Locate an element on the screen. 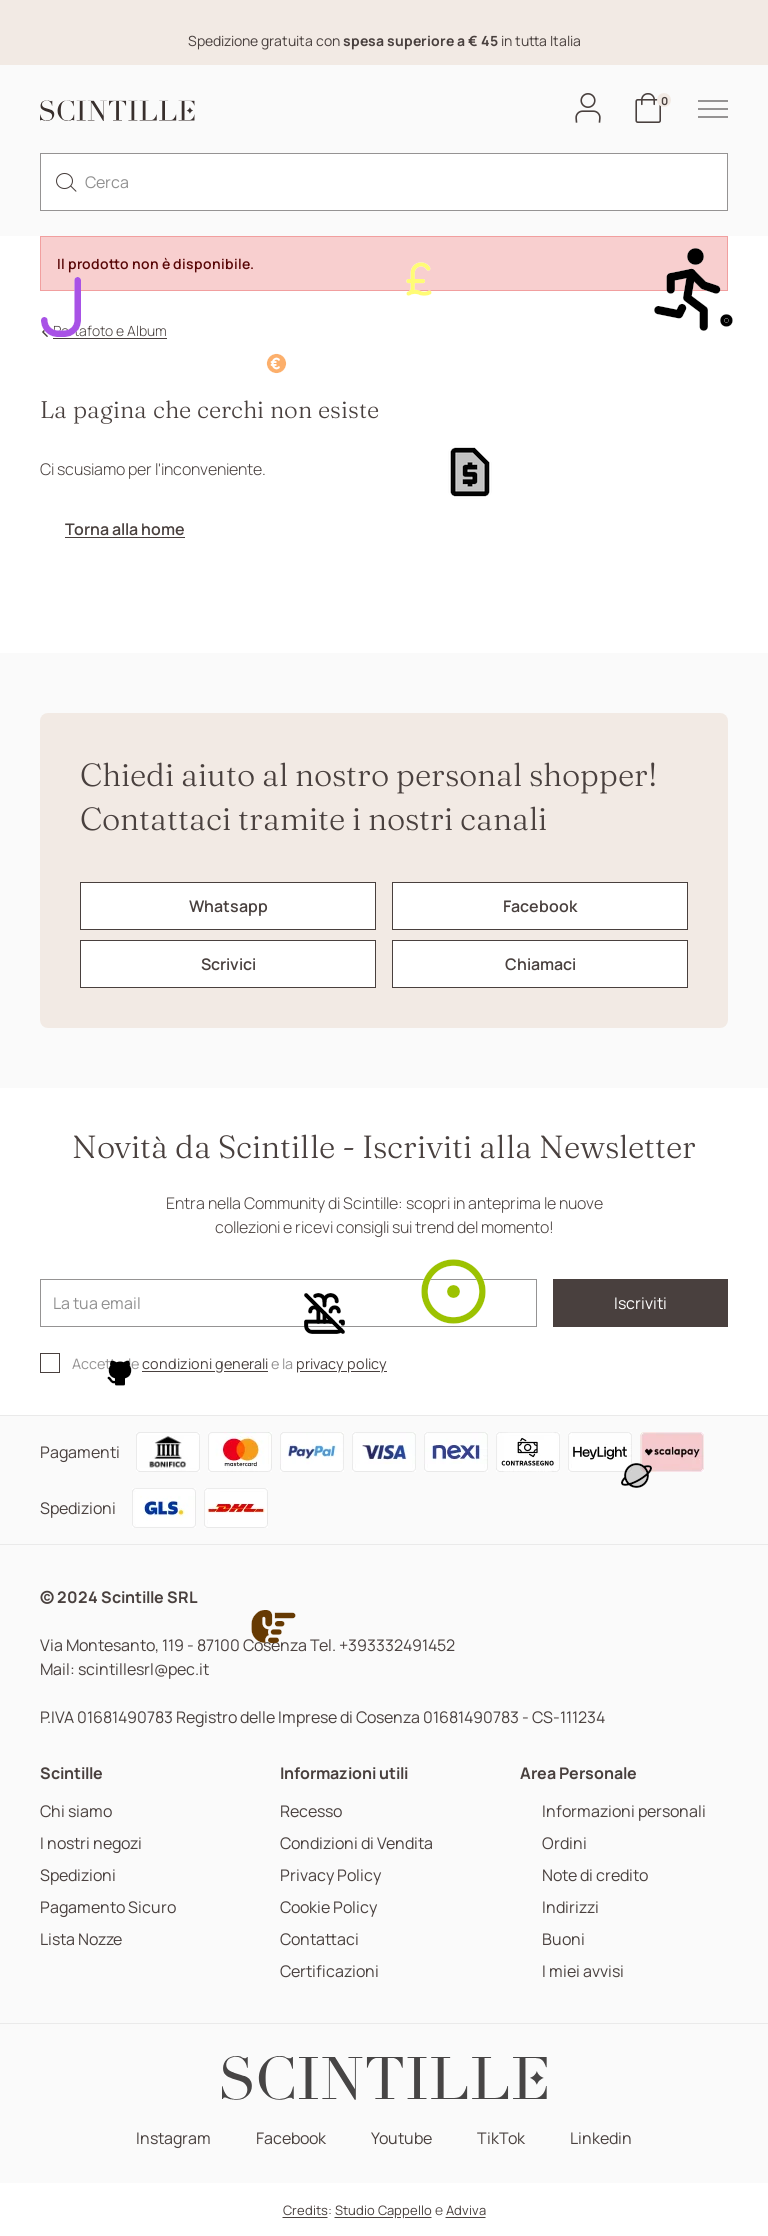 The image size is (768, 2236). fountain feature is currently disabled is located at coordinates (324, 1313).